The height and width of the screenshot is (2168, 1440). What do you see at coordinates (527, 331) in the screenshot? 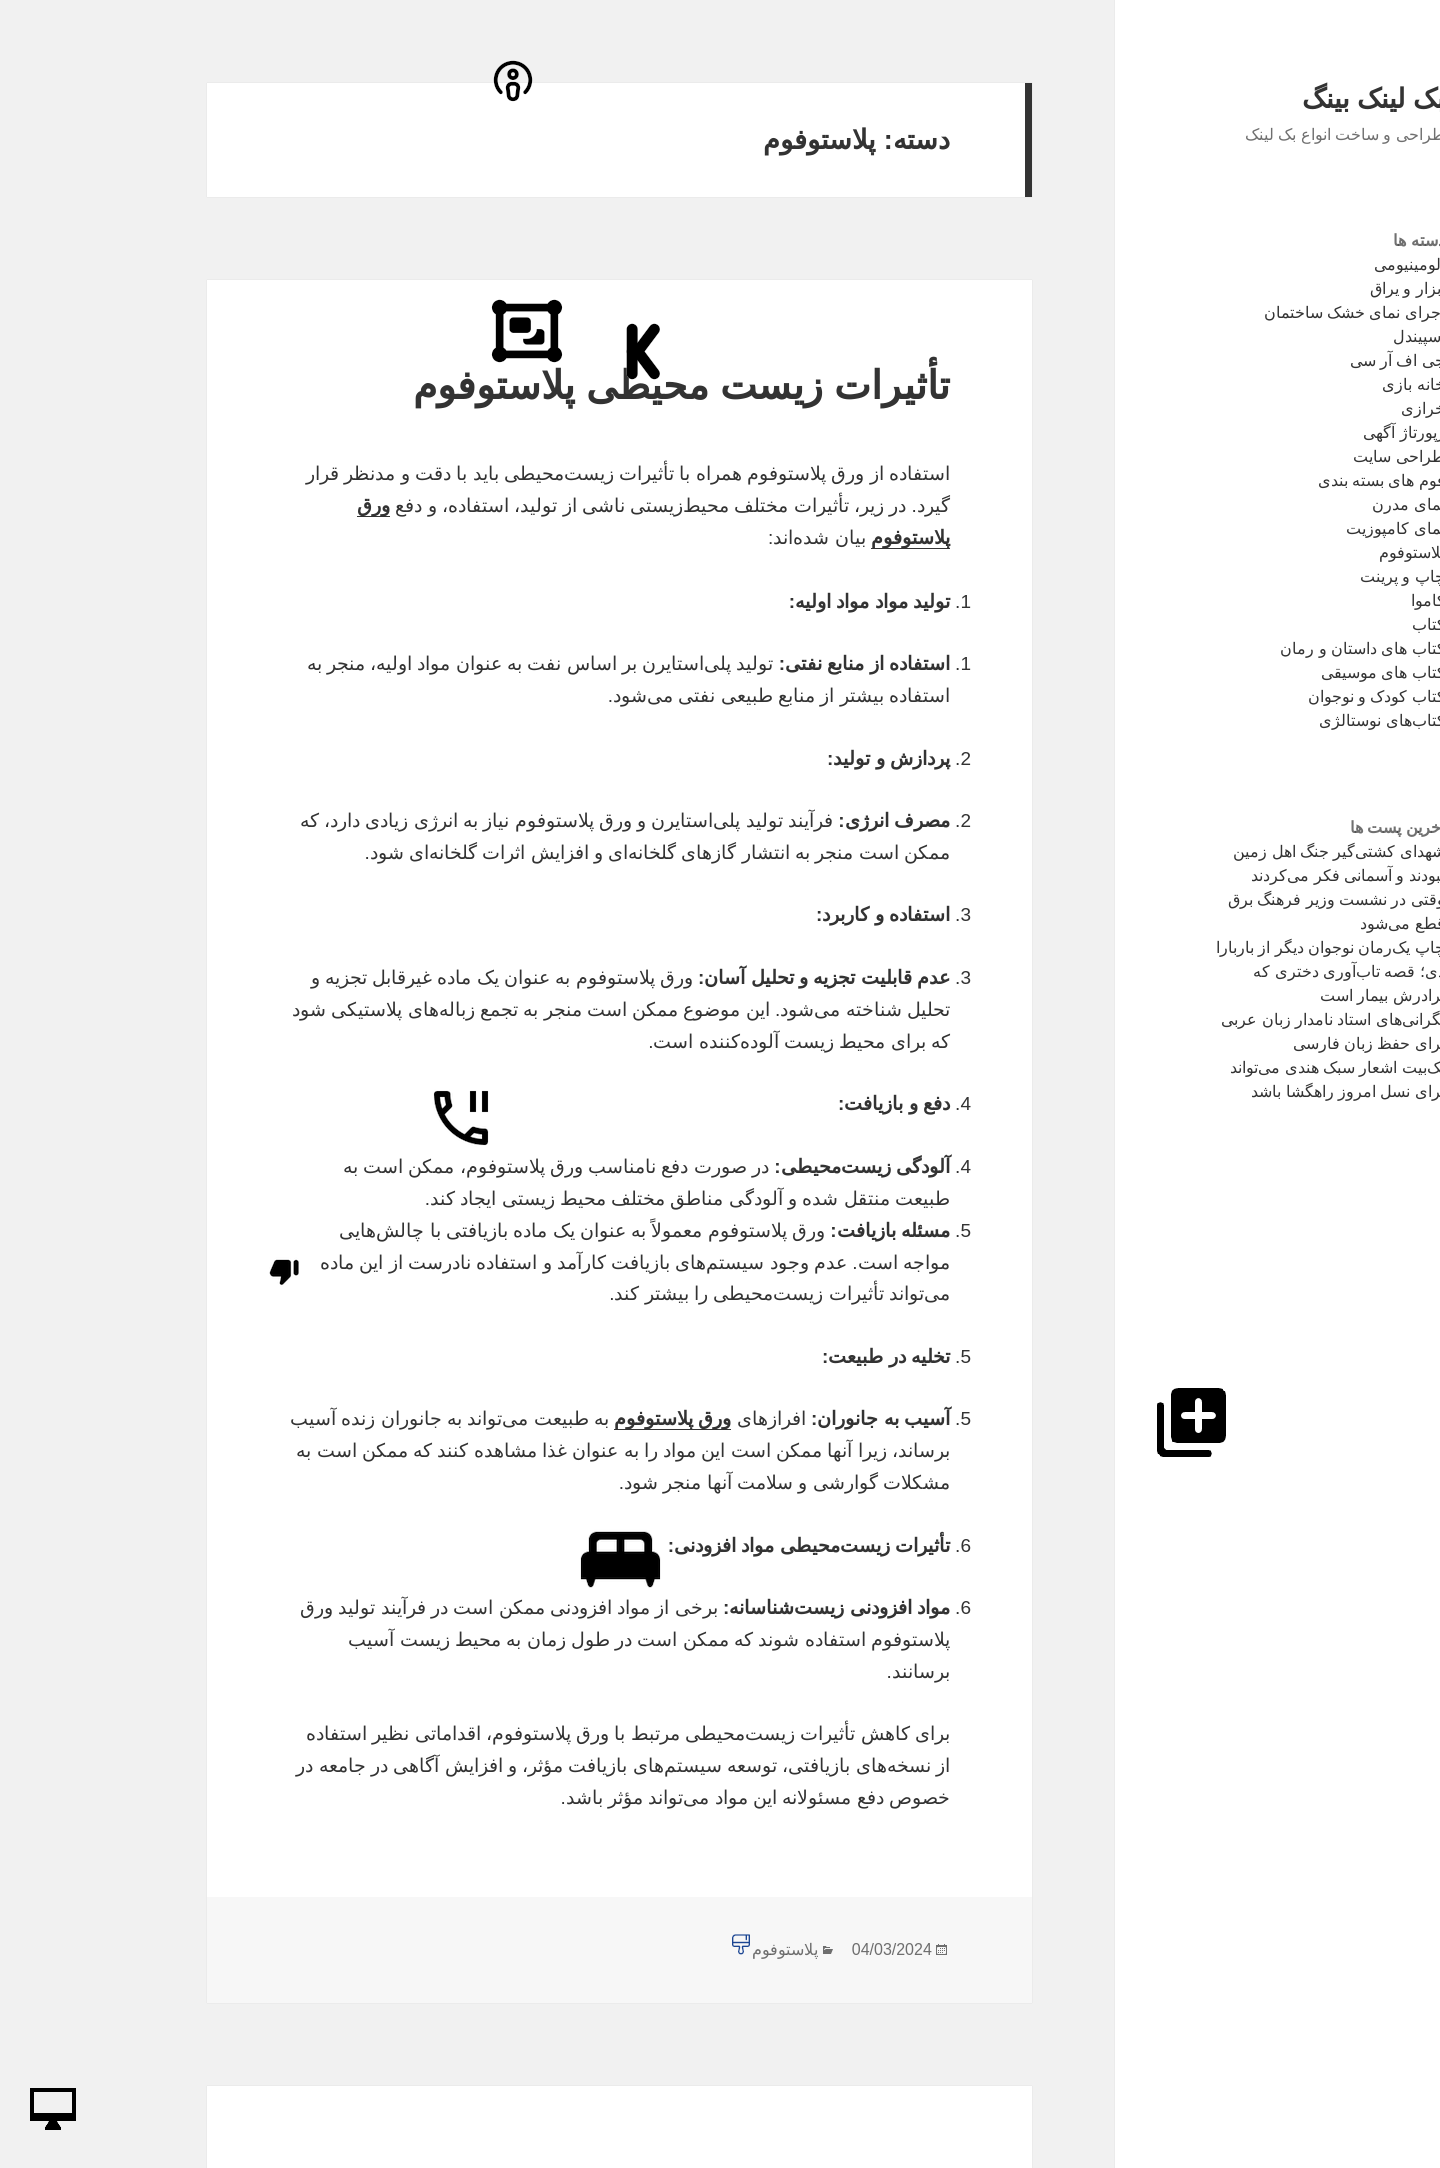
I see `group selected objects together` at bounding box center [527, 331].